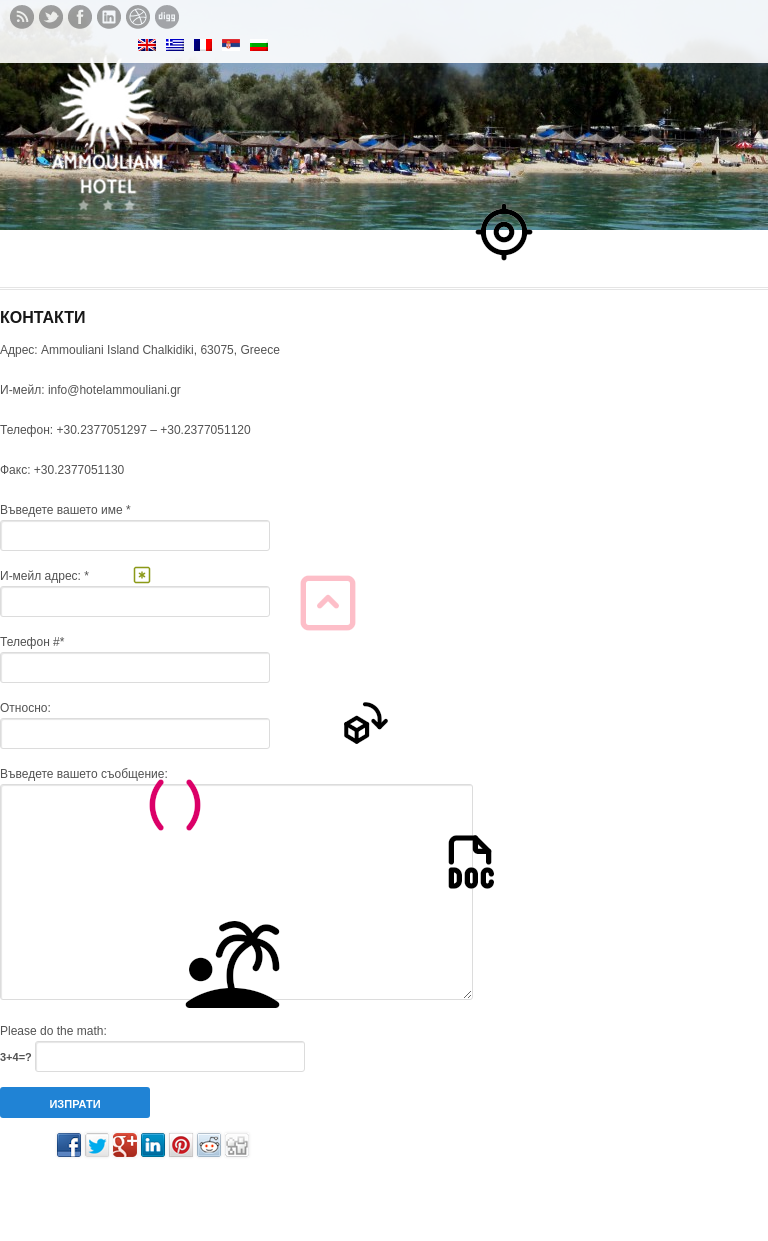 Image resolution: width=768 pixels, height=1241 pixels. I want to click on rotate object in 3d space, so click(365, 723).